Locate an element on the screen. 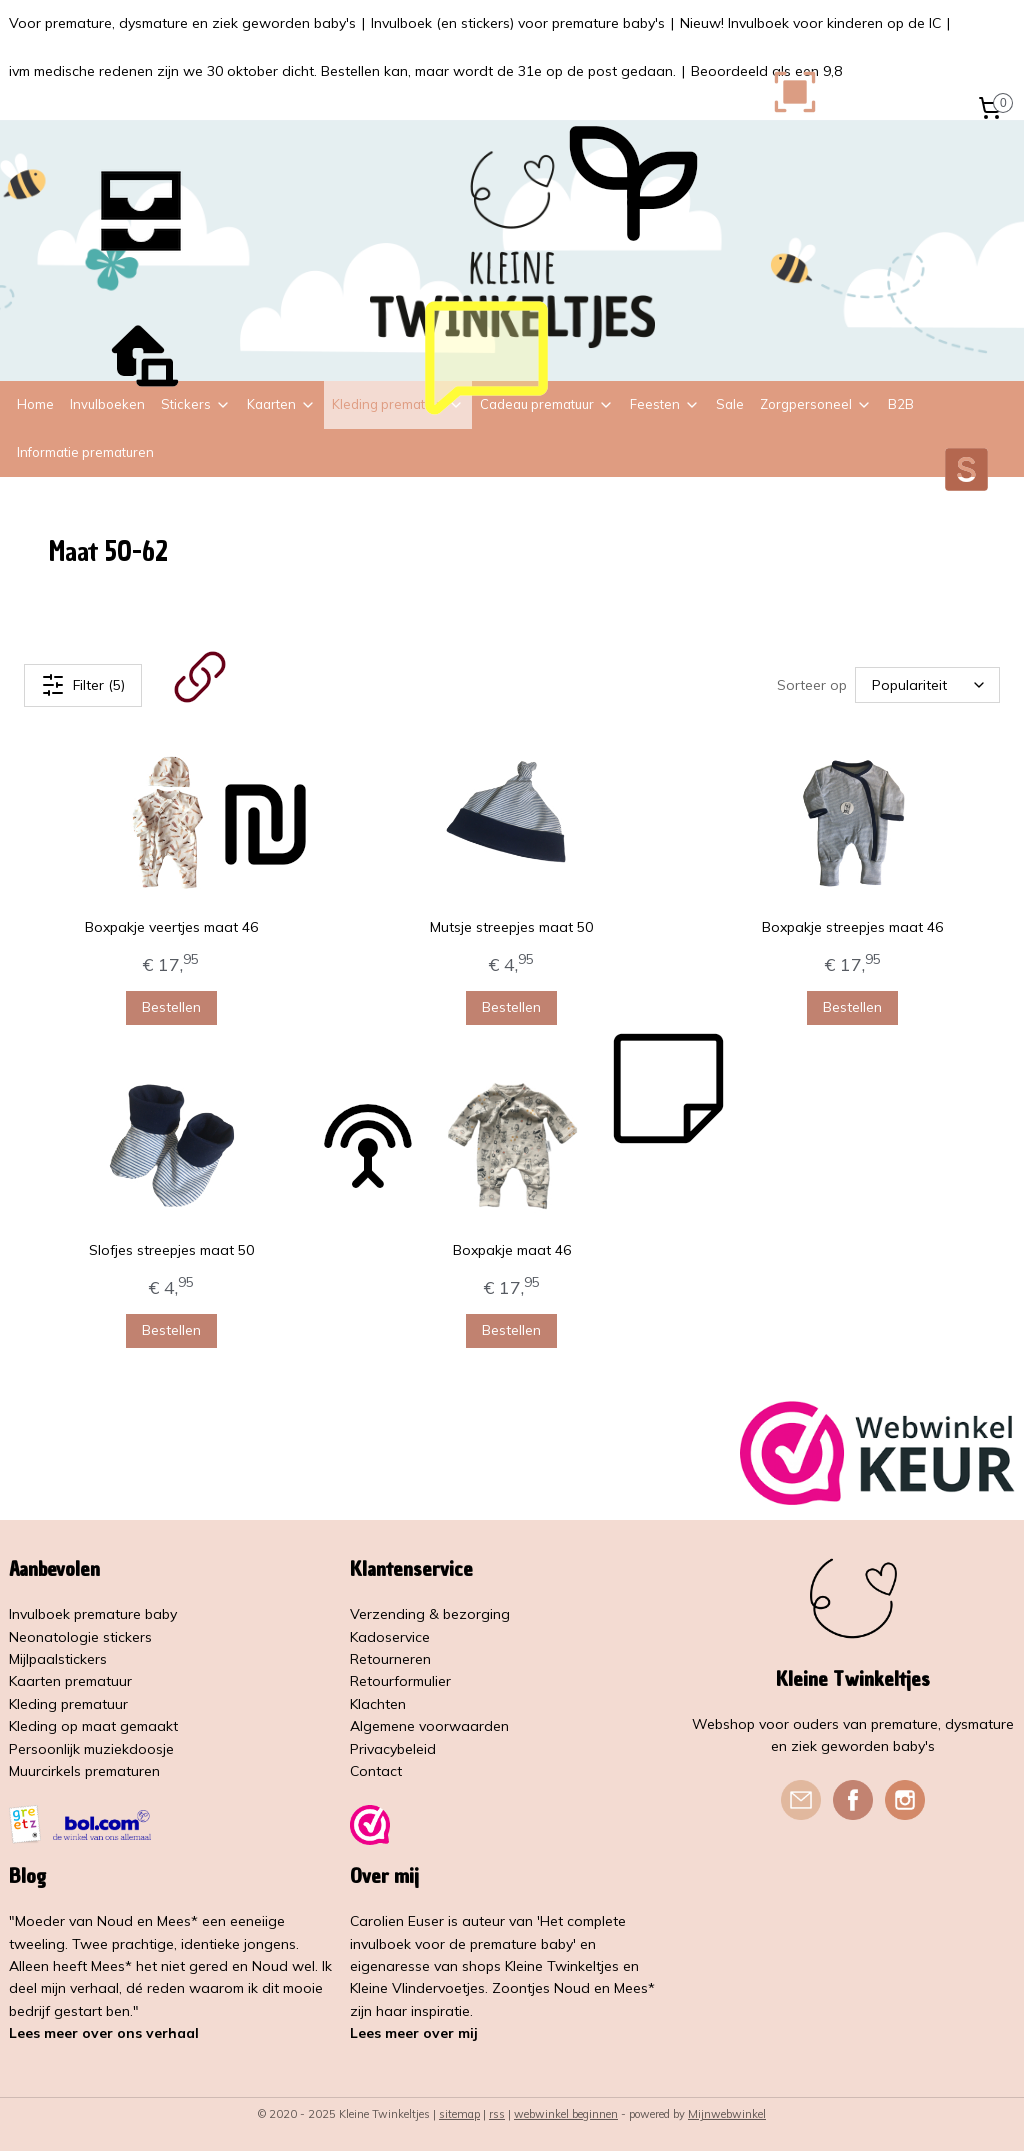  view all inboxes is located at coordinates (141, 211).